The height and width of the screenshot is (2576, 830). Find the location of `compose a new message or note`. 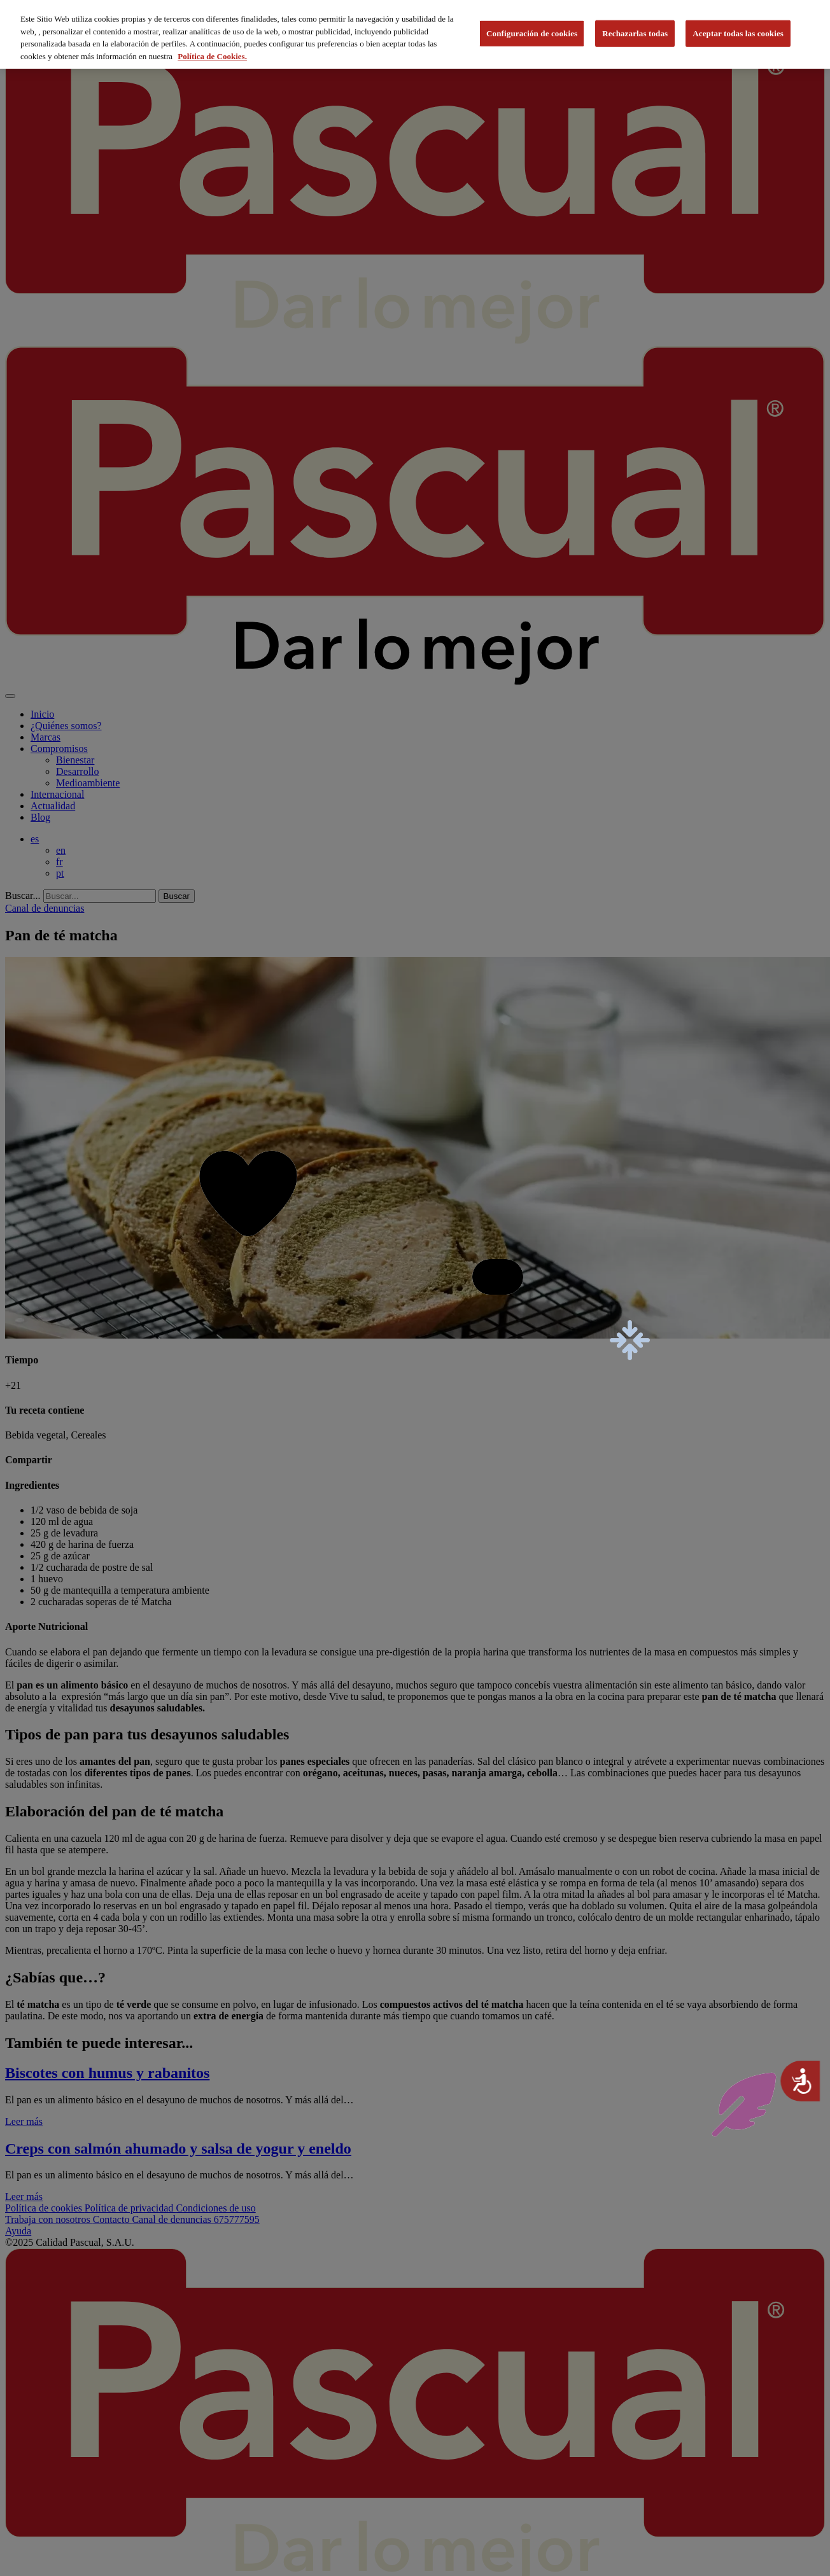

compose a new message or note is located at coordinates (743, 2105).